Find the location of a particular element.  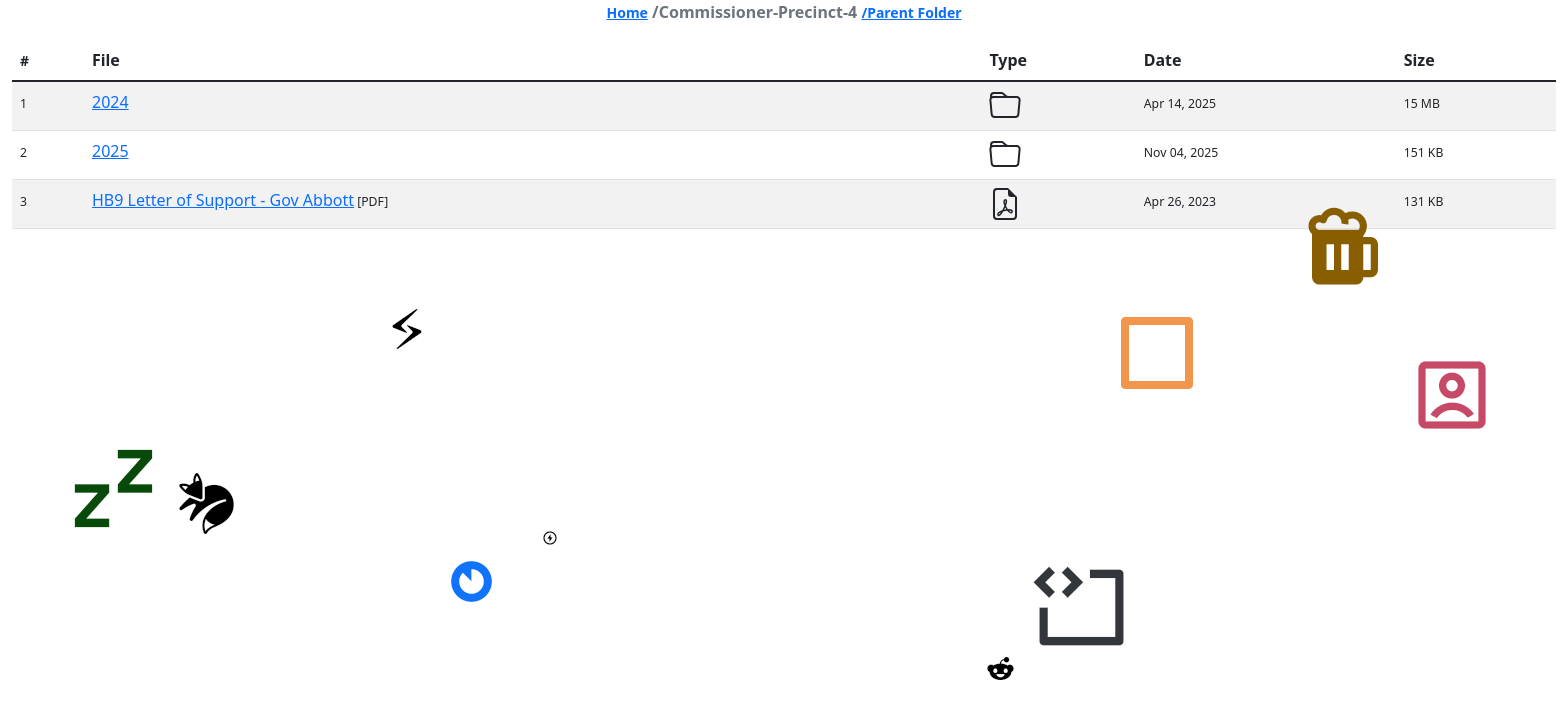

indicates sleep or rest mode is located at coordinates (113, 488).